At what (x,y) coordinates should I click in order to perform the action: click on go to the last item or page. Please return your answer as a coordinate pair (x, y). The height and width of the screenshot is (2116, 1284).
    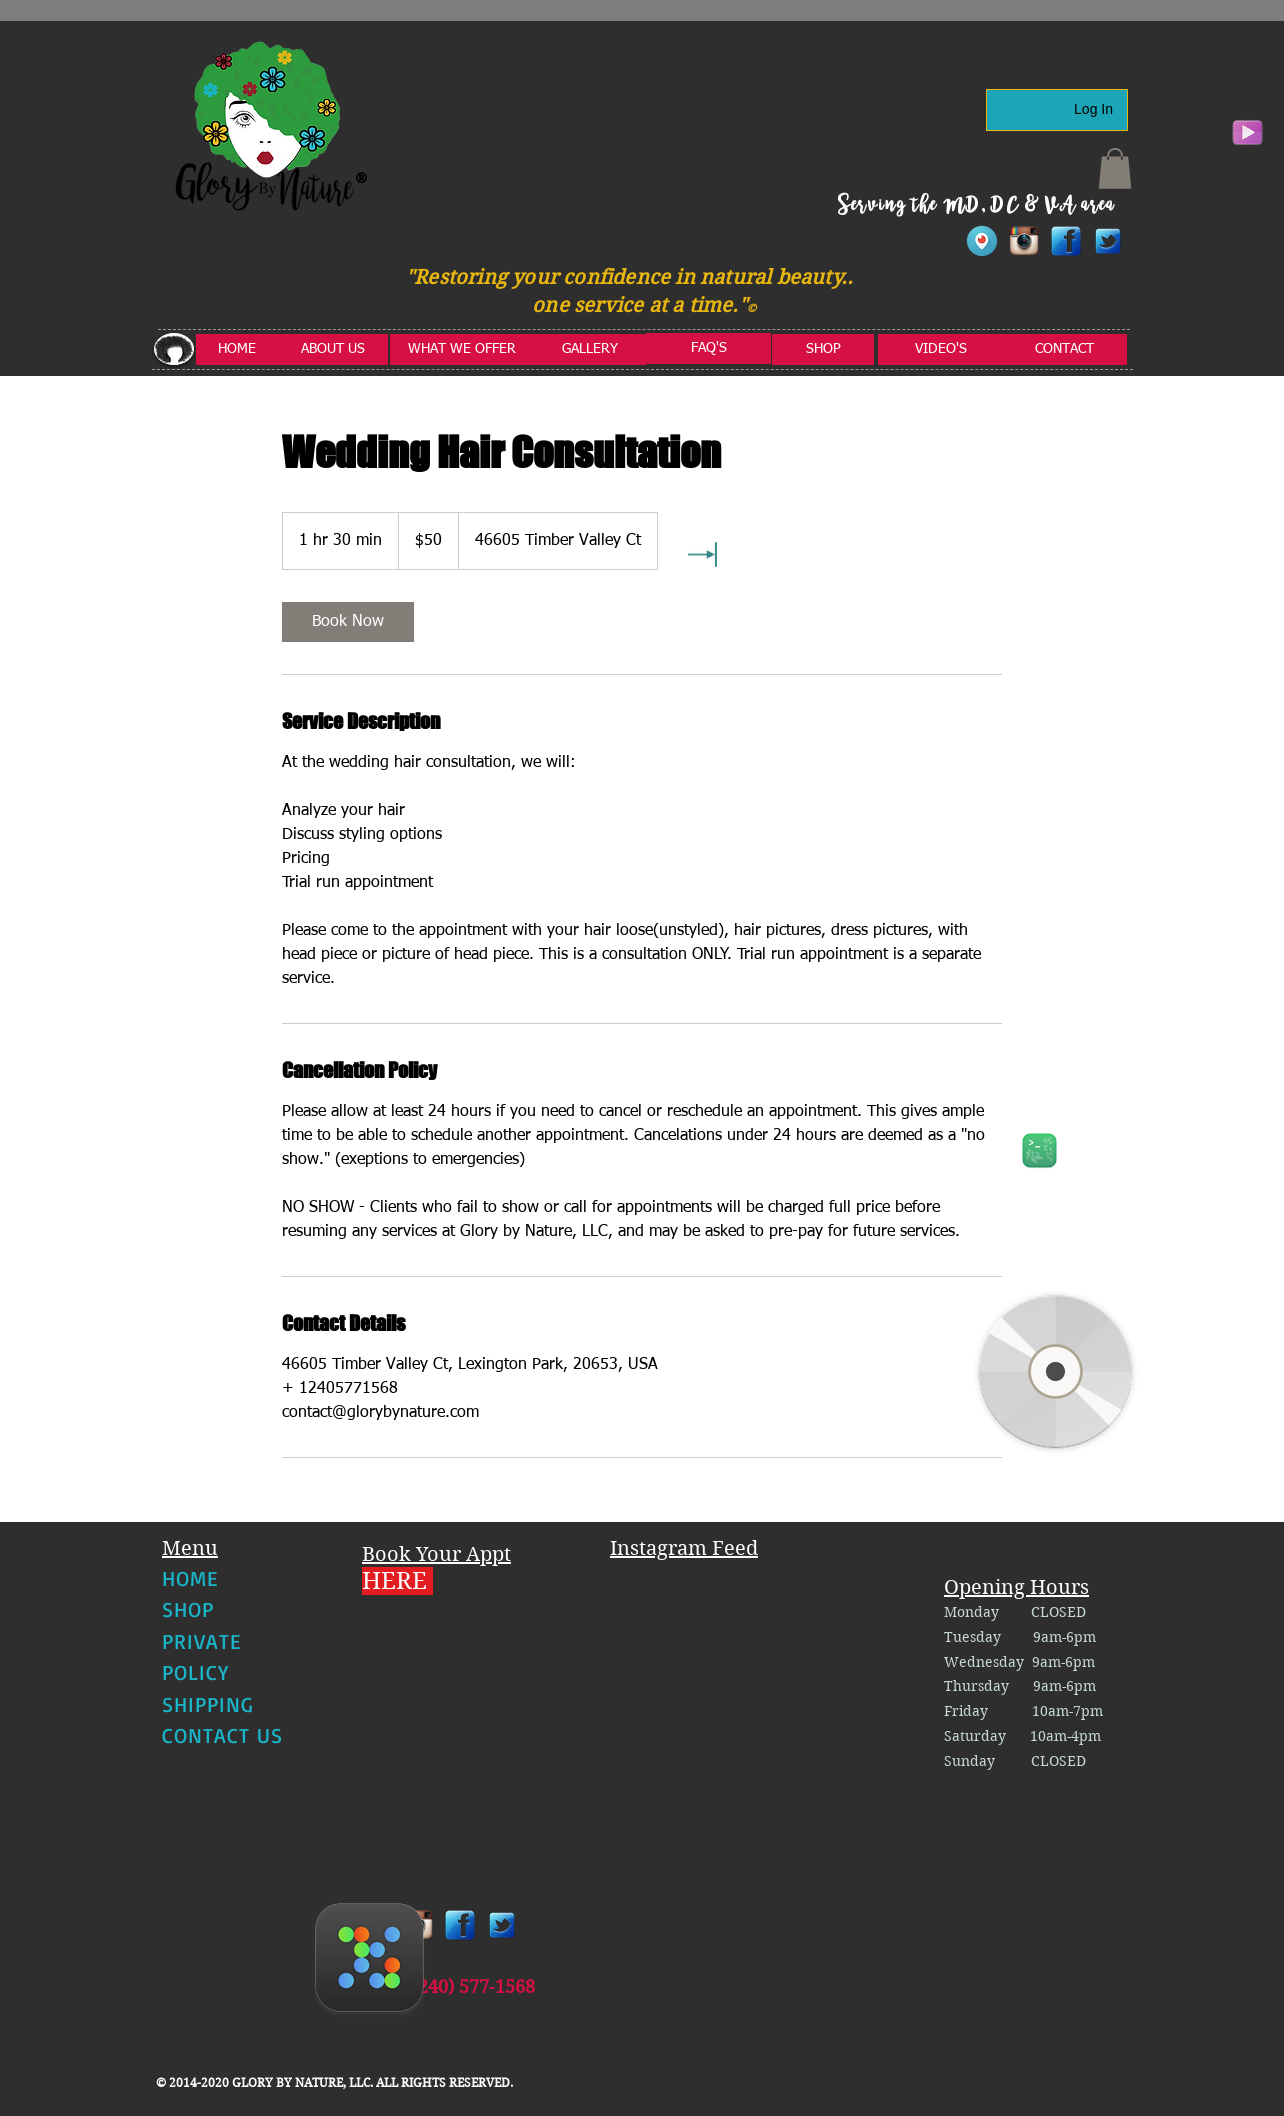
    Looking at the image, I should click on (702, 554).